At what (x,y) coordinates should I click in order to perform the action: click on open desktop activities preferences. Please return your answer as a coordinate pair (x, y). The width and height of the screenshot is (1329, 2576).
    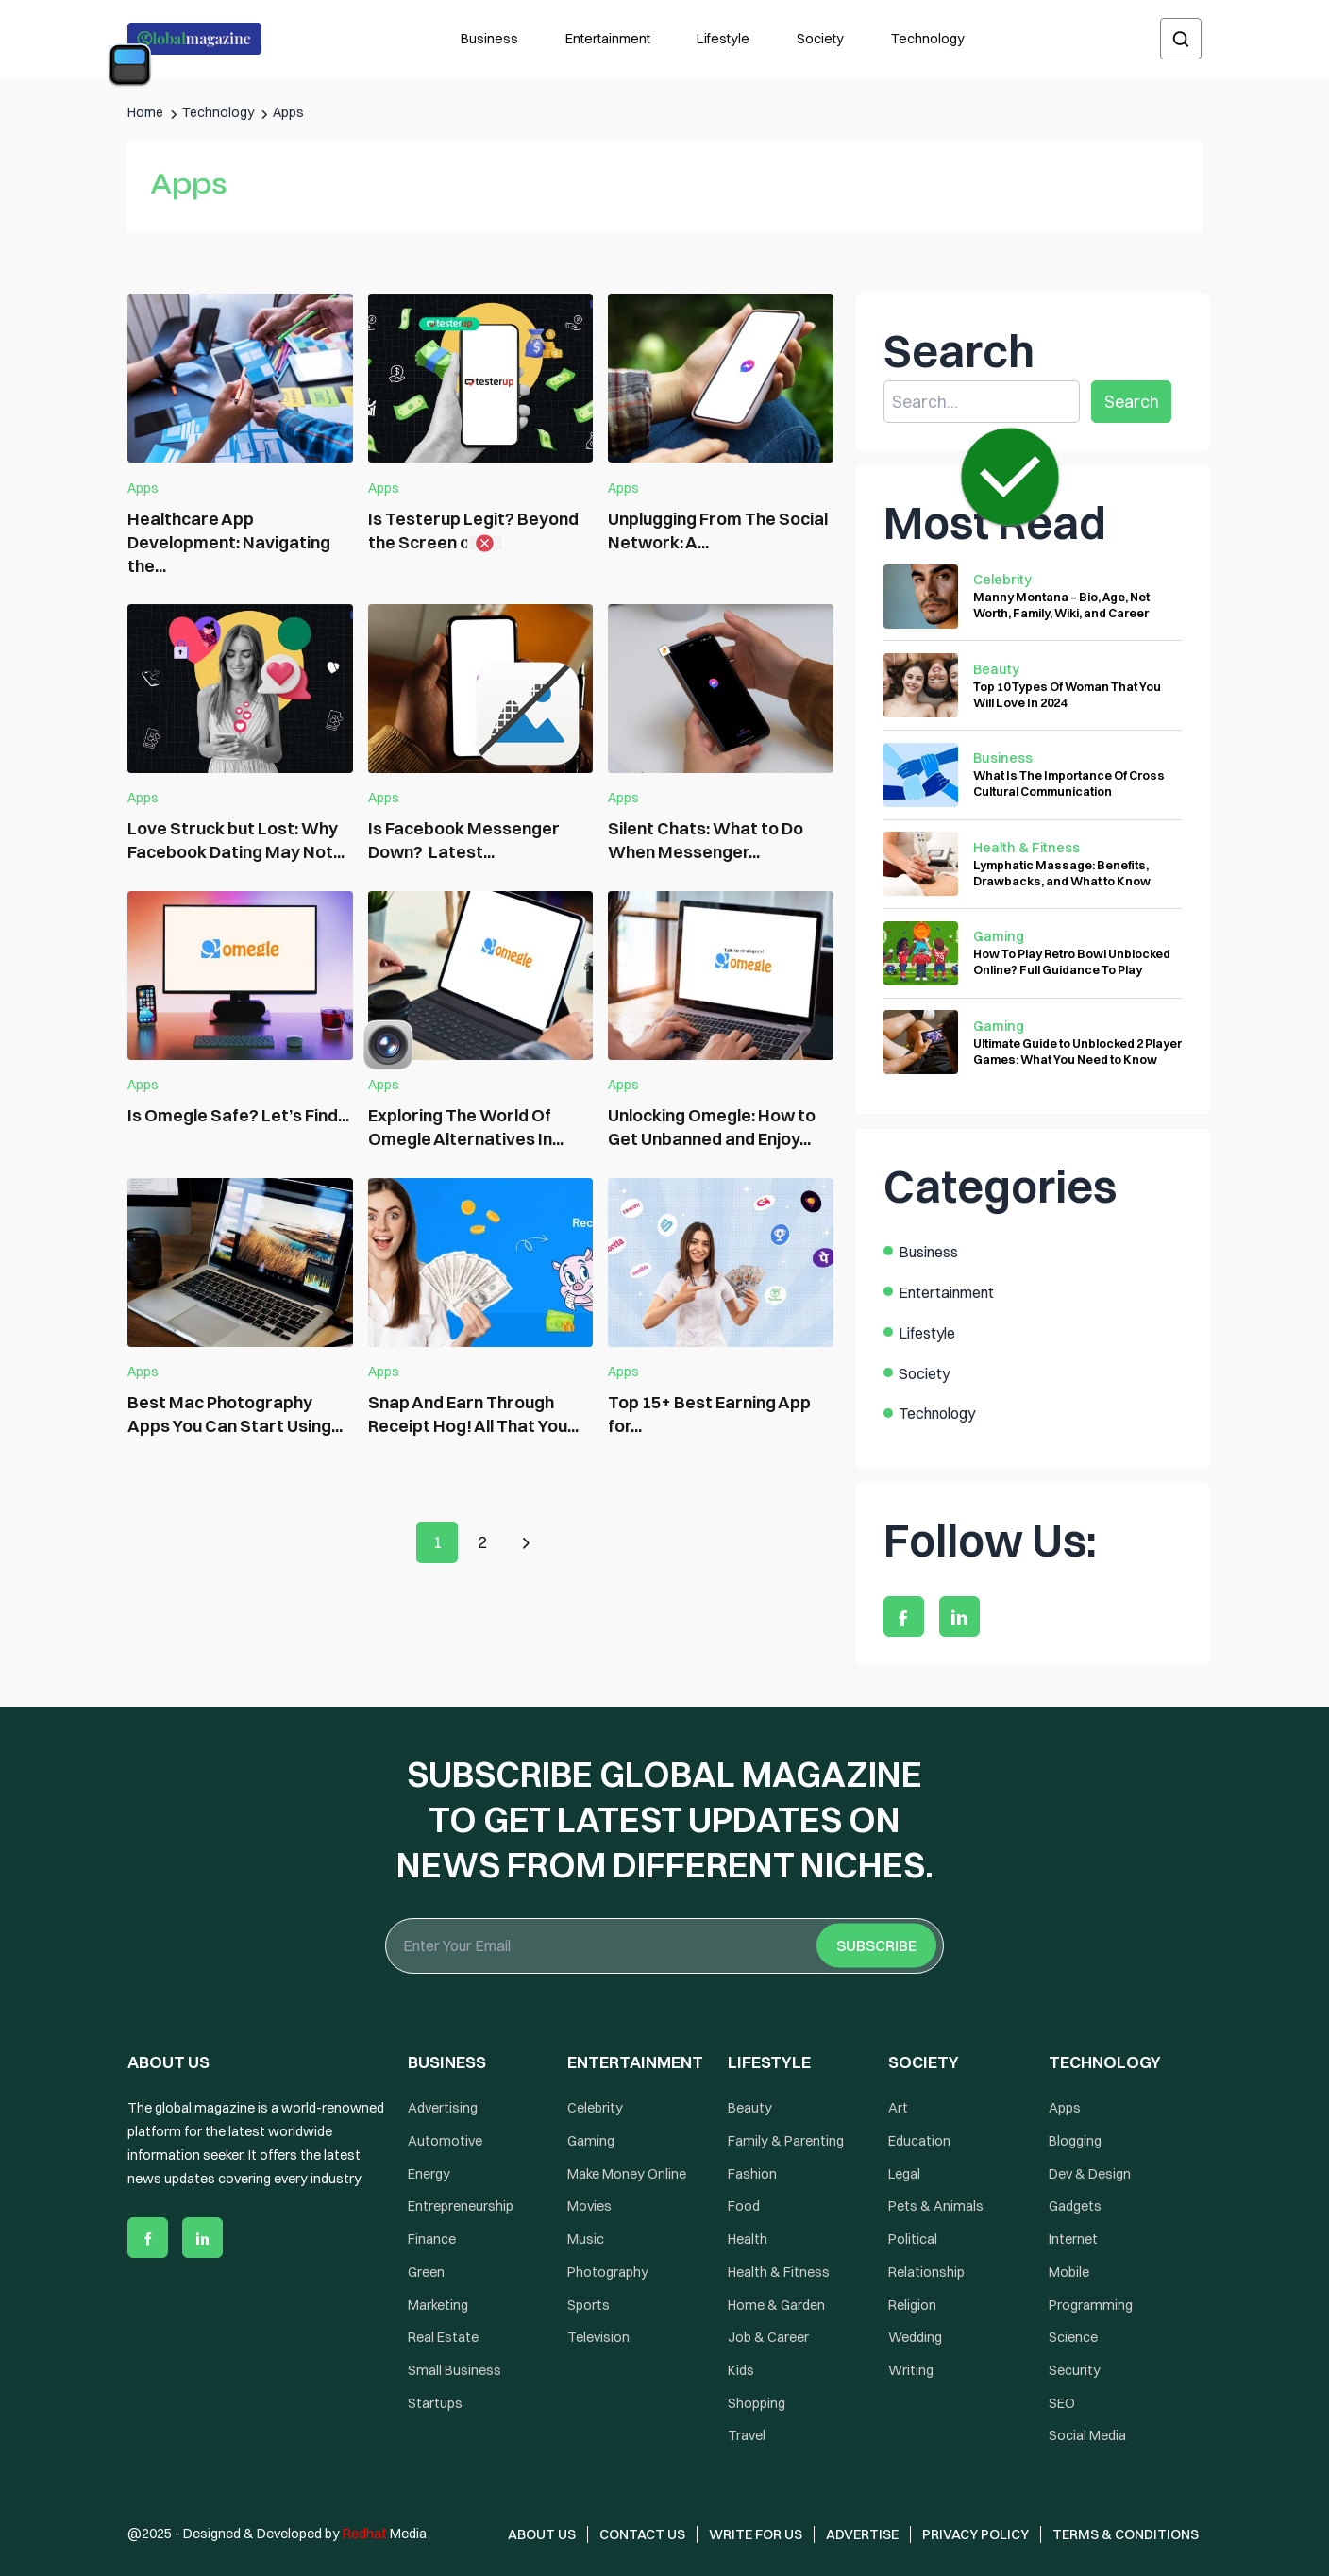
    Looking at the image, I should click on (129, 64).